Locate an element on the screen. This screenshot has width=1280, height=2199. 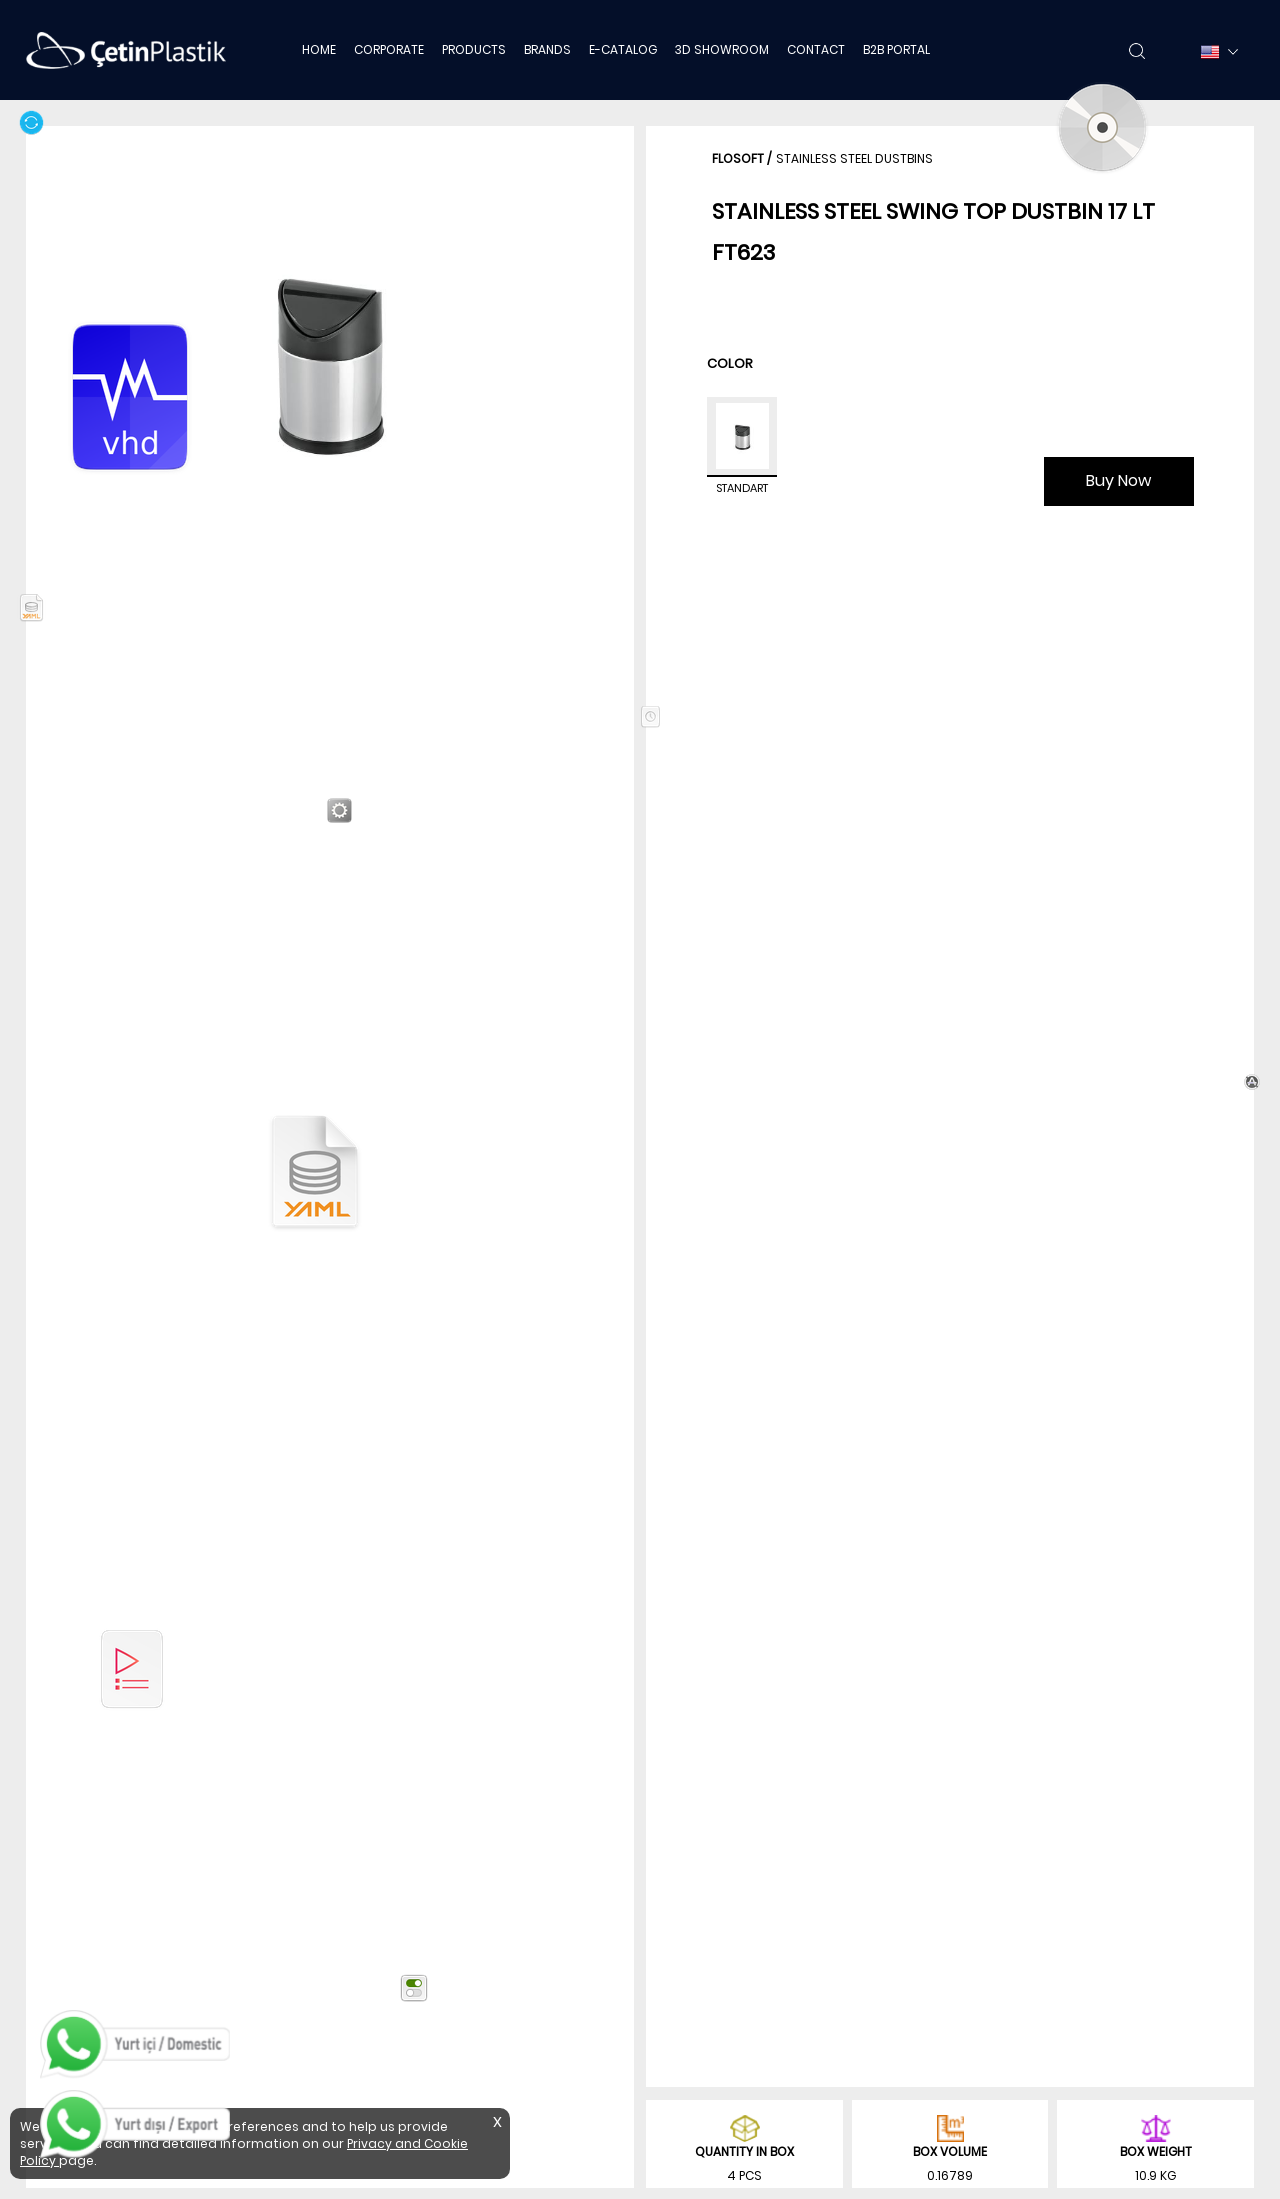
file is currently syncing with shared folder is located at coordinates (31, 122).